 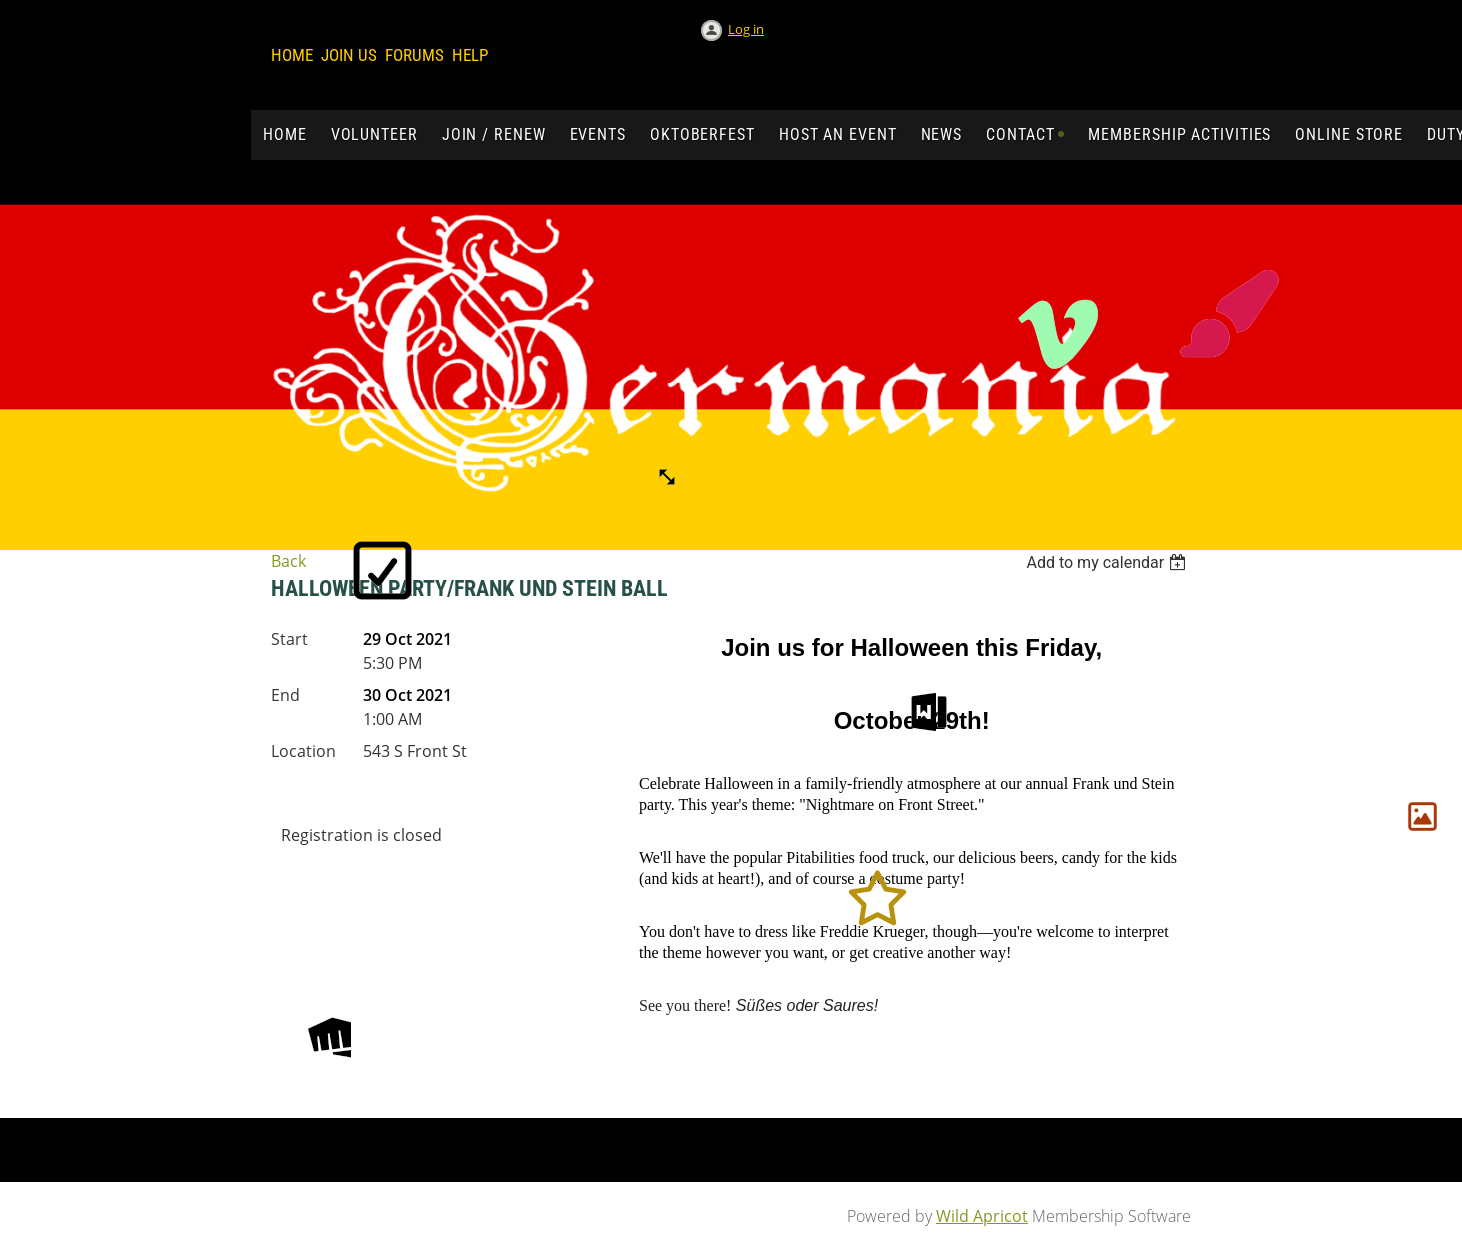 I want to click on open a Microsoft Word document, so click(x=929, y=712).